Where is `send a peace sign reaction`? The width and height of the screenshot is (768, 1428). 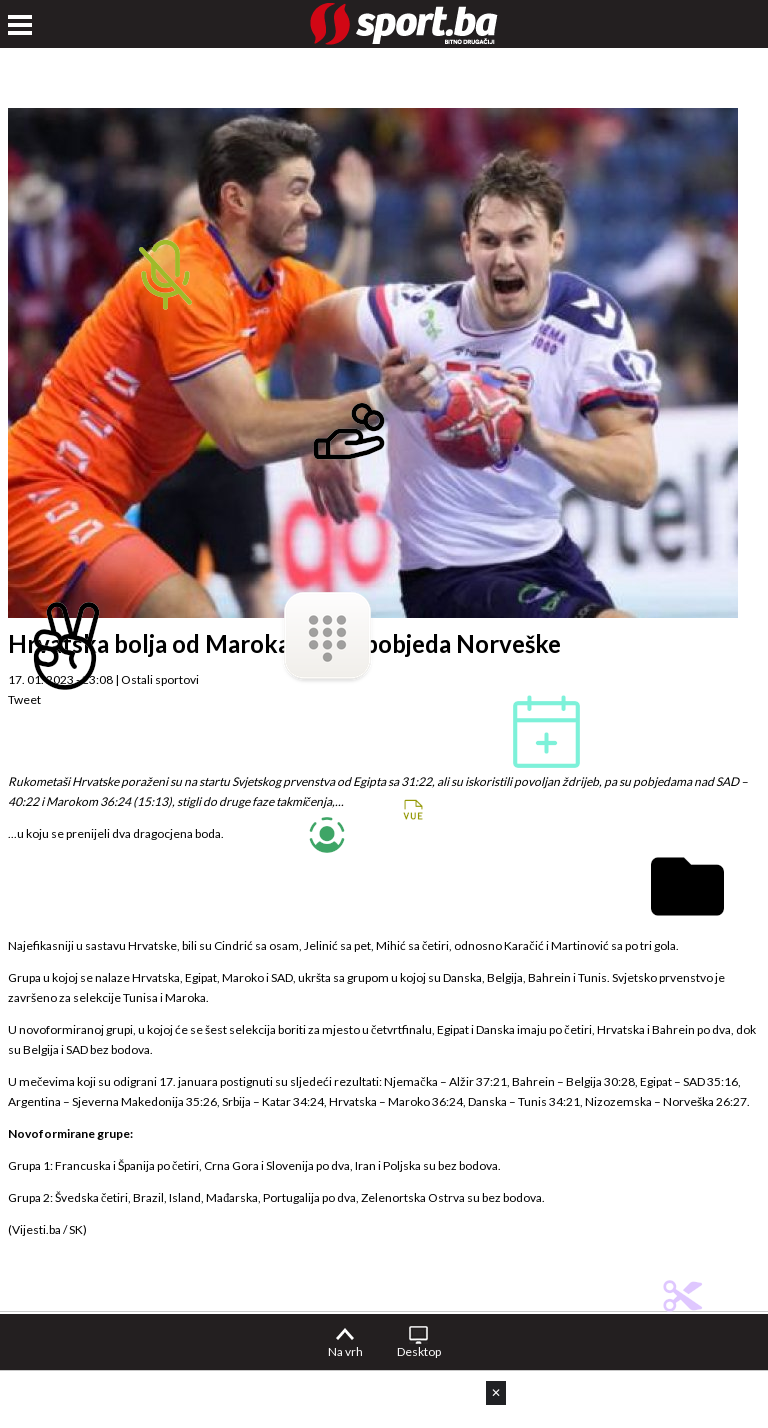 send a peace sign reaction is located at coordinates (65, 646).